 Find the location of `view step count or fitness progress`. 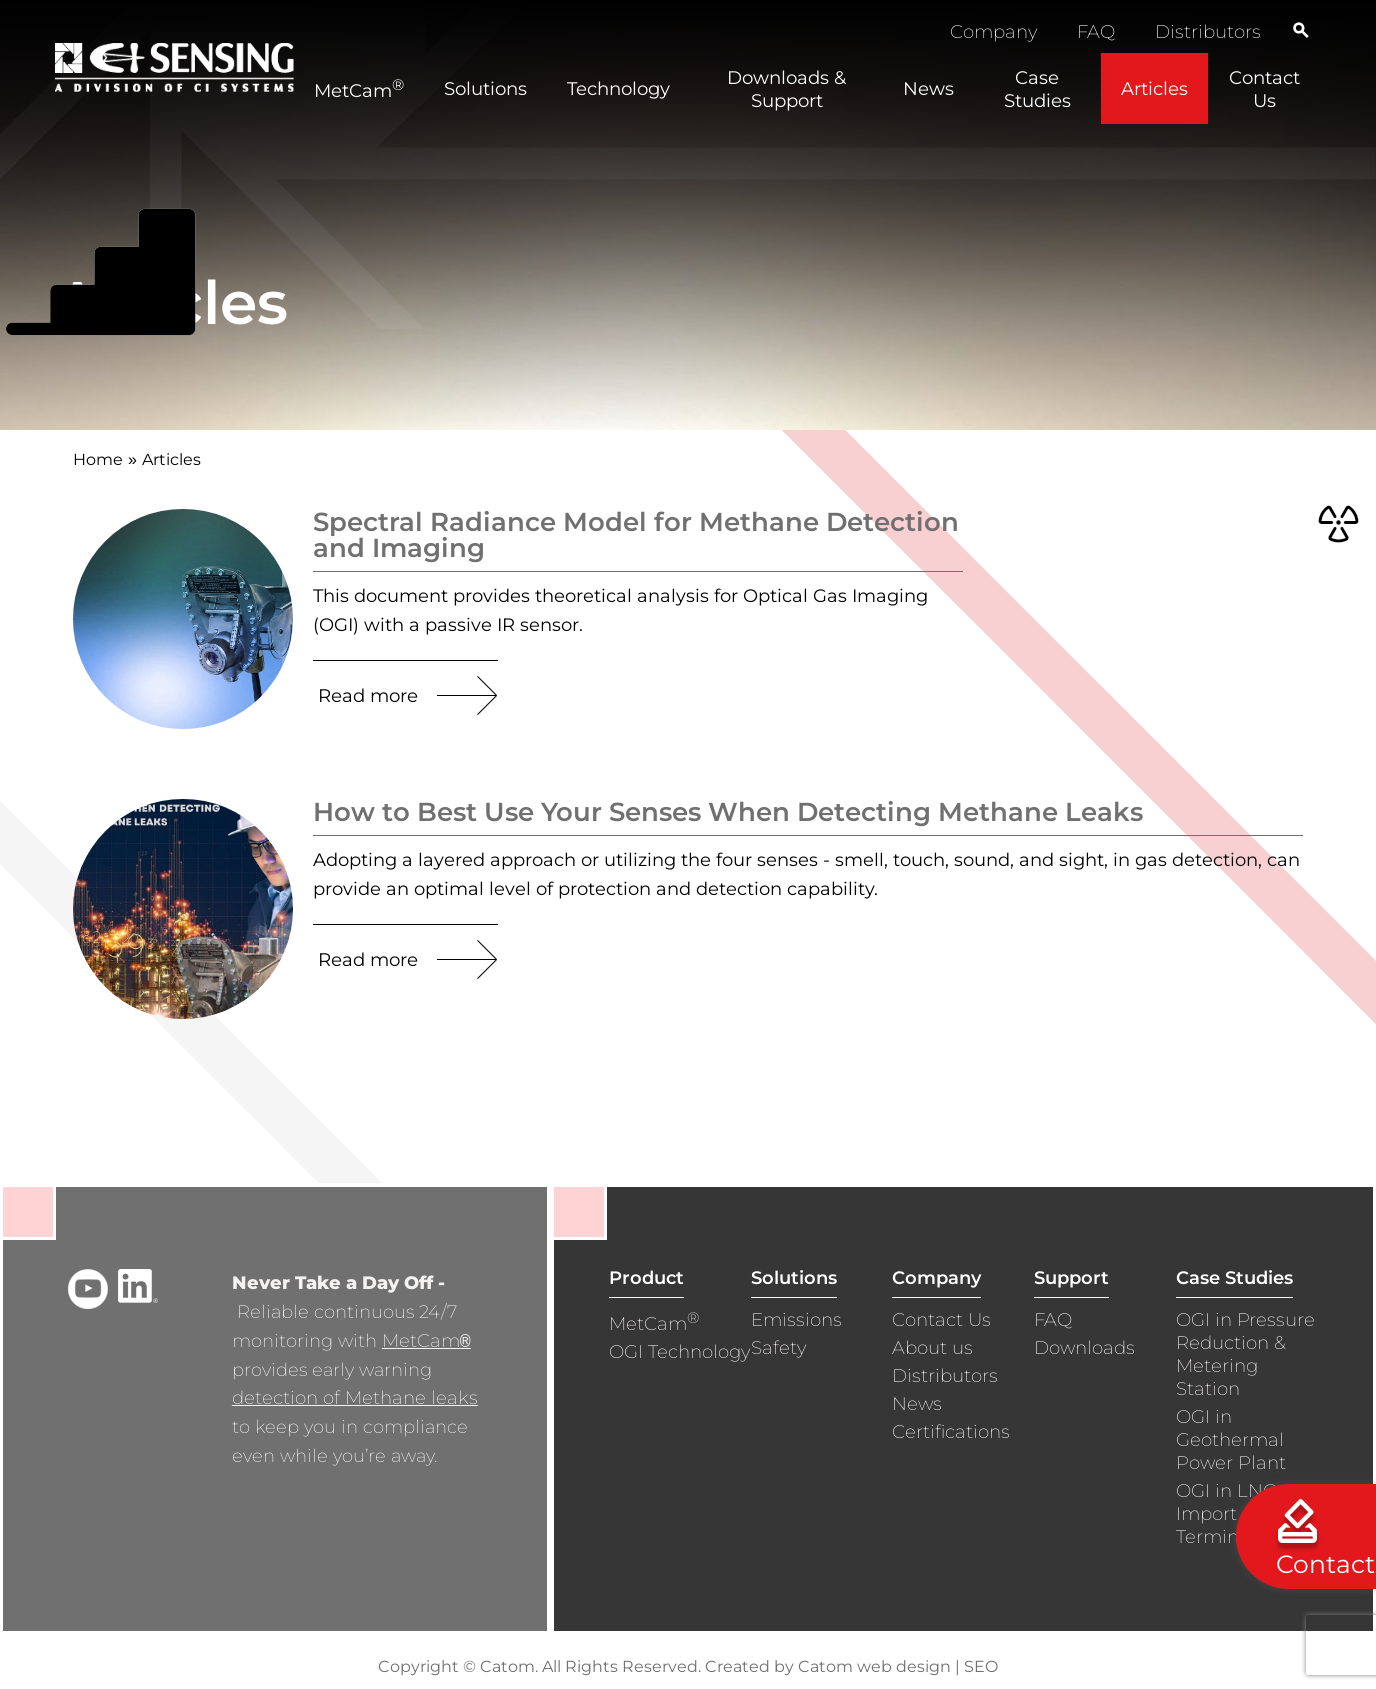

view step count or fitness progress is located at coordinates (107, 272).